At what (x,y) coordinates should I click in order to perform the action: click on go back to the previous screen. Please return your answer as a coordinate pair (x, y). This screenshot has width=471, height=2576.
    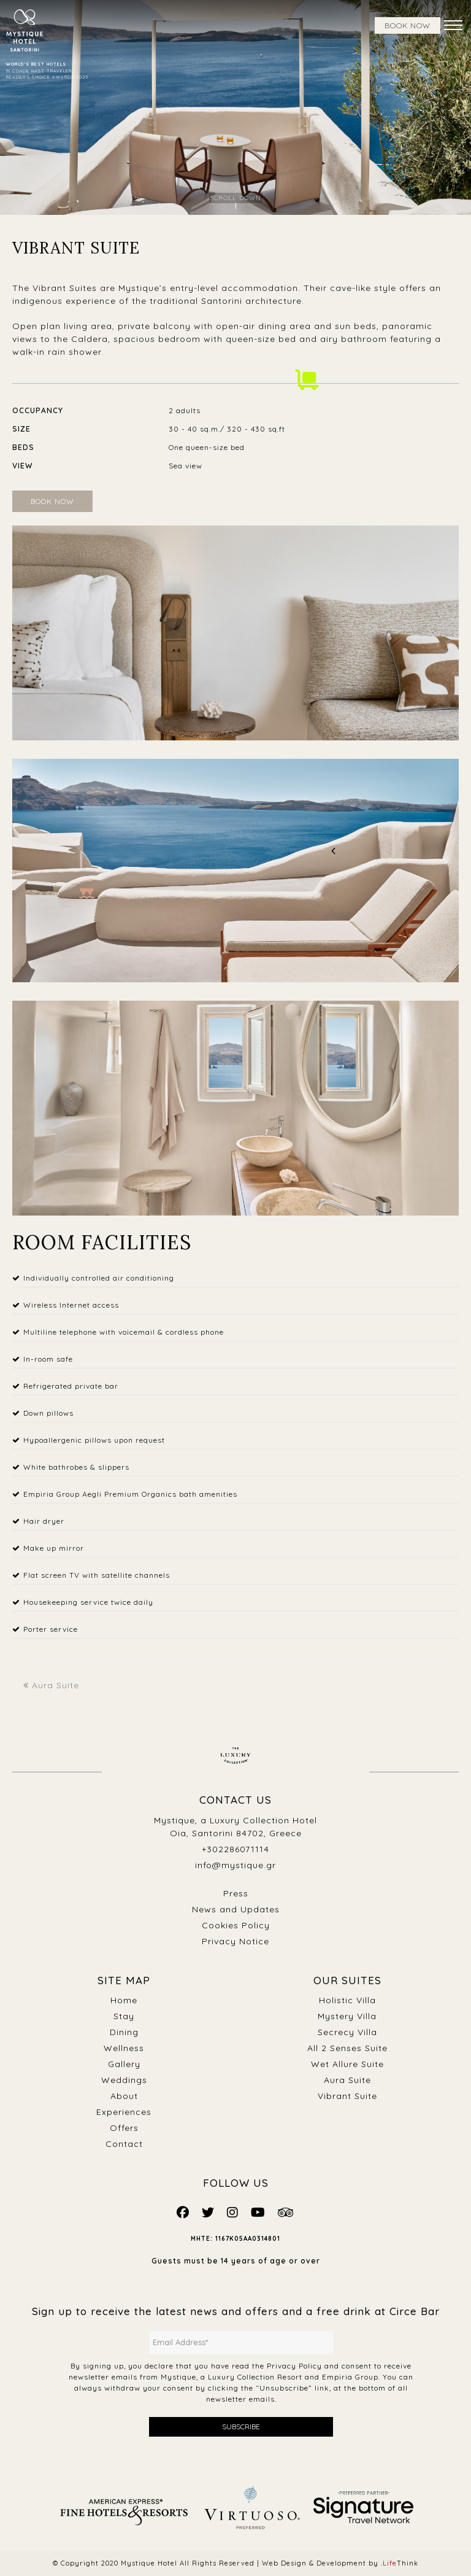
    Looking at the image, I should click on (334, 851).